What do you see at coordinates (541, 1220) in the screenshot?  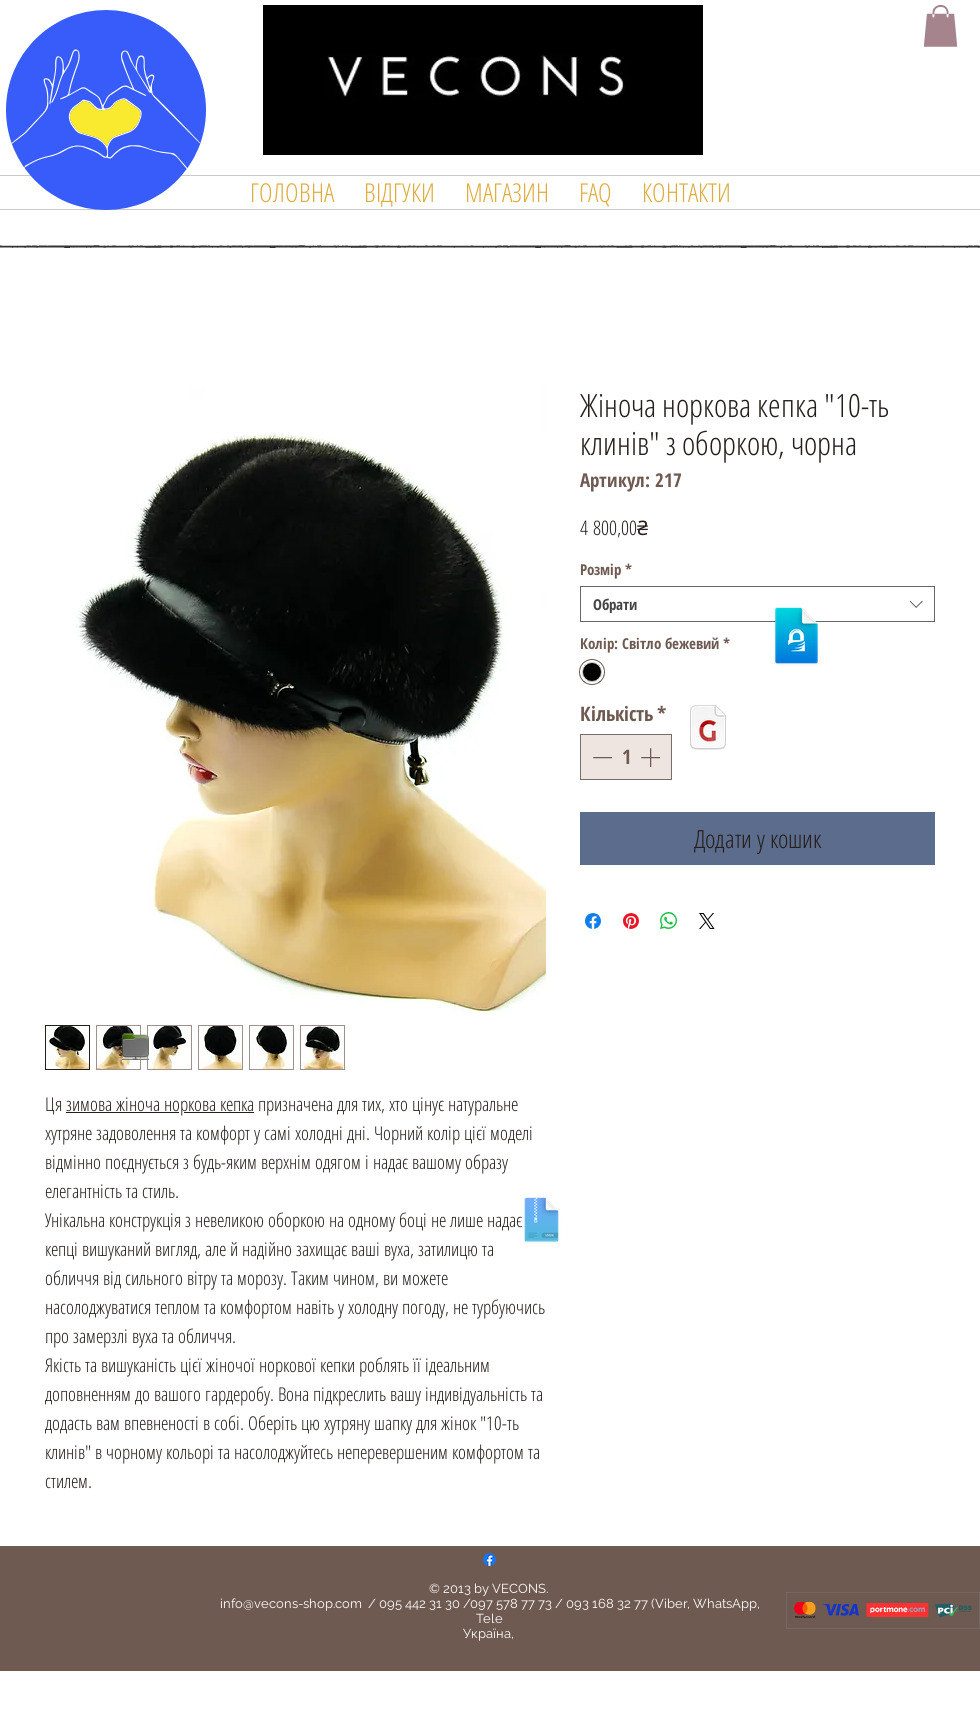 I see `a VirtualBox virtual machine disk file` at bounding box center [541, 1220].